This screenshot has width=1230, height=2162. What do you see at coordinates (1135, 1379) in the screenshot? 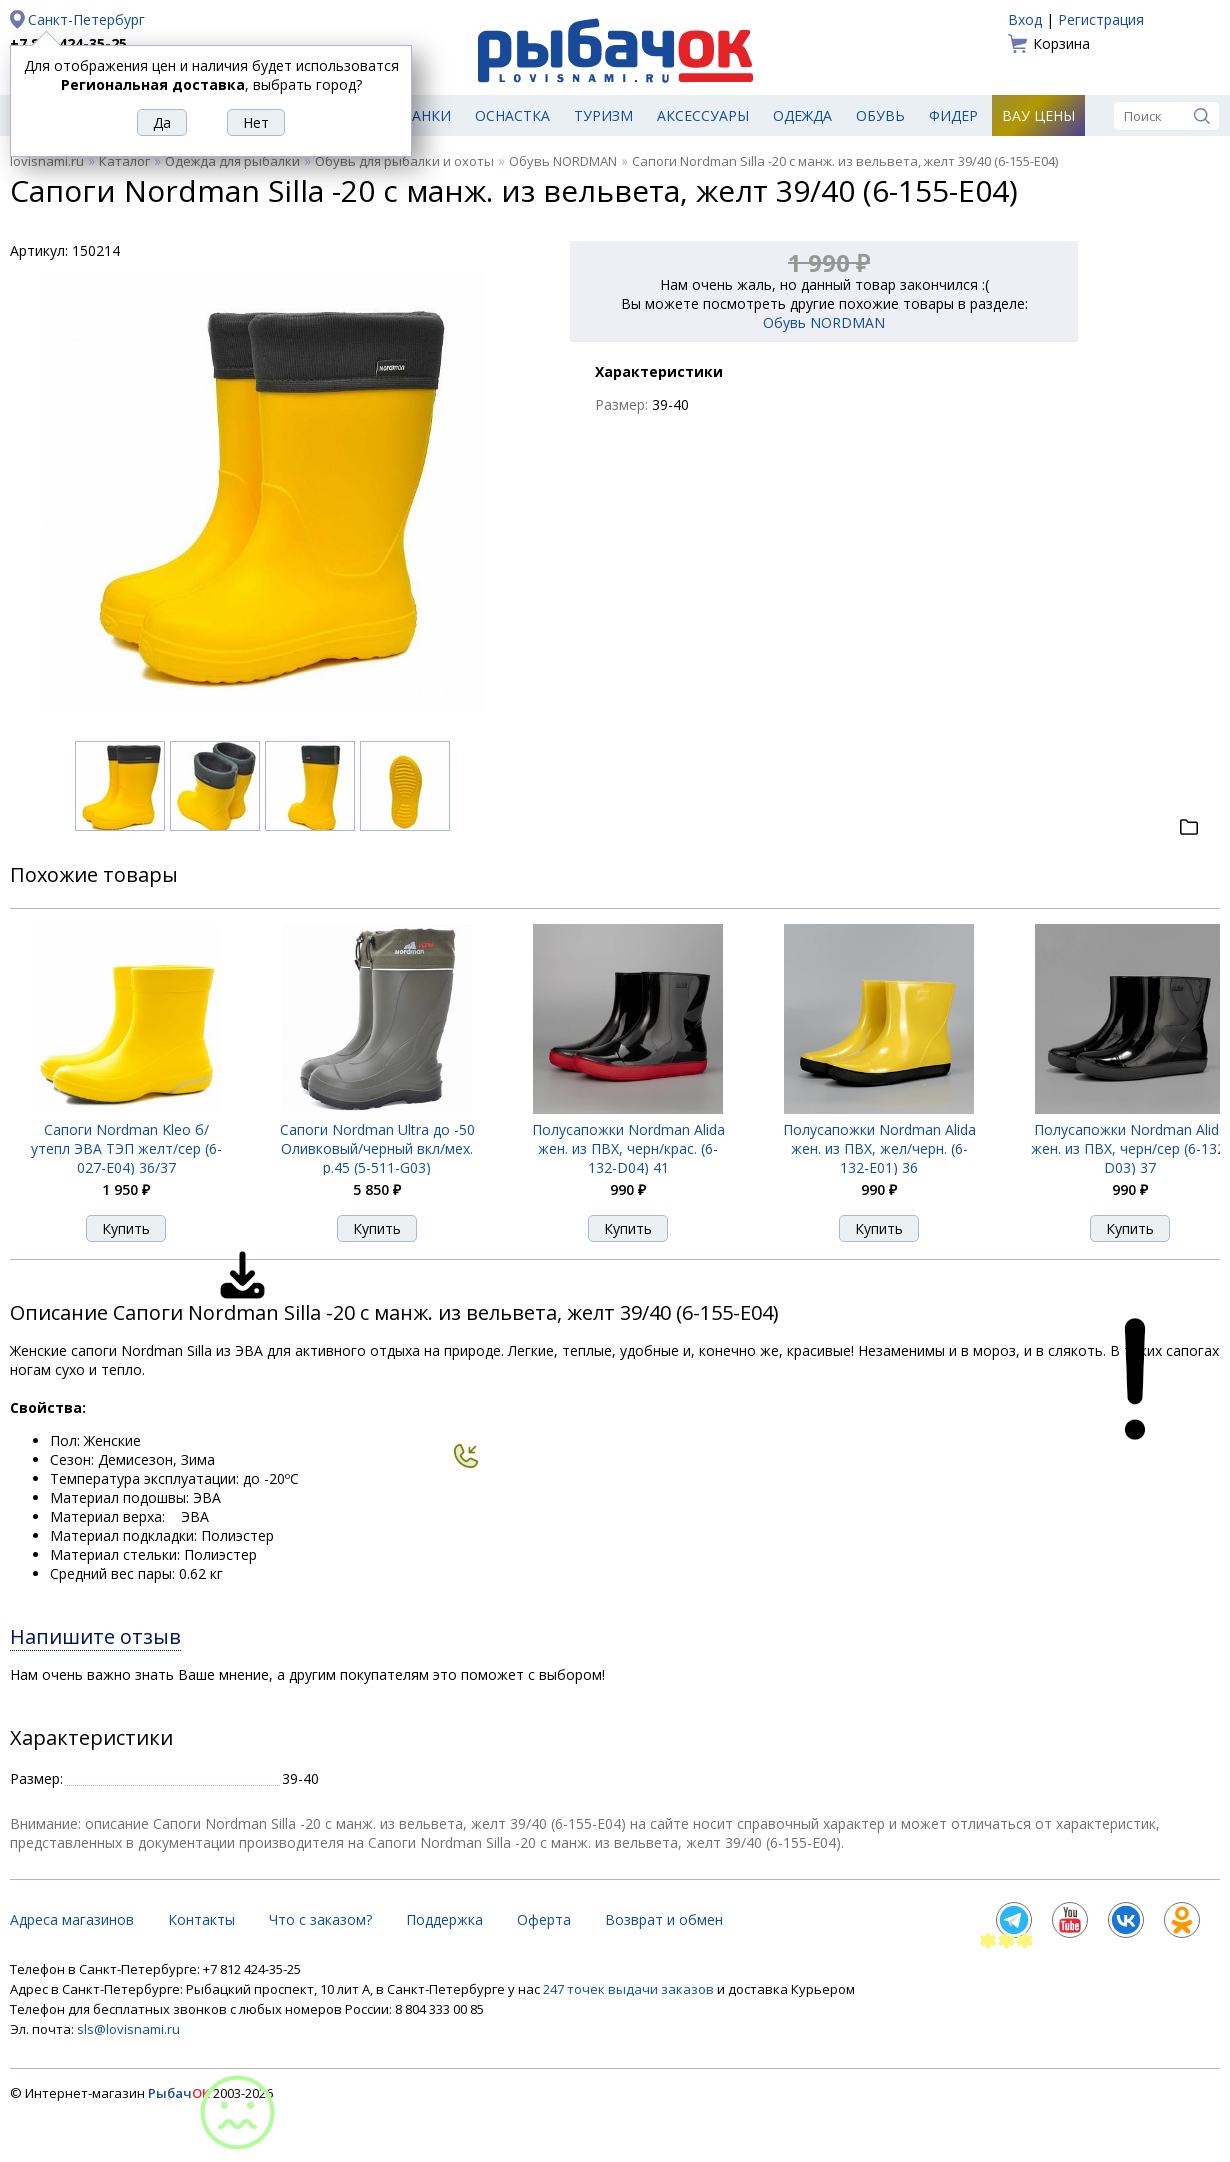
I see `indicates a warning or important notice` at bounding box center [1135, 1379].